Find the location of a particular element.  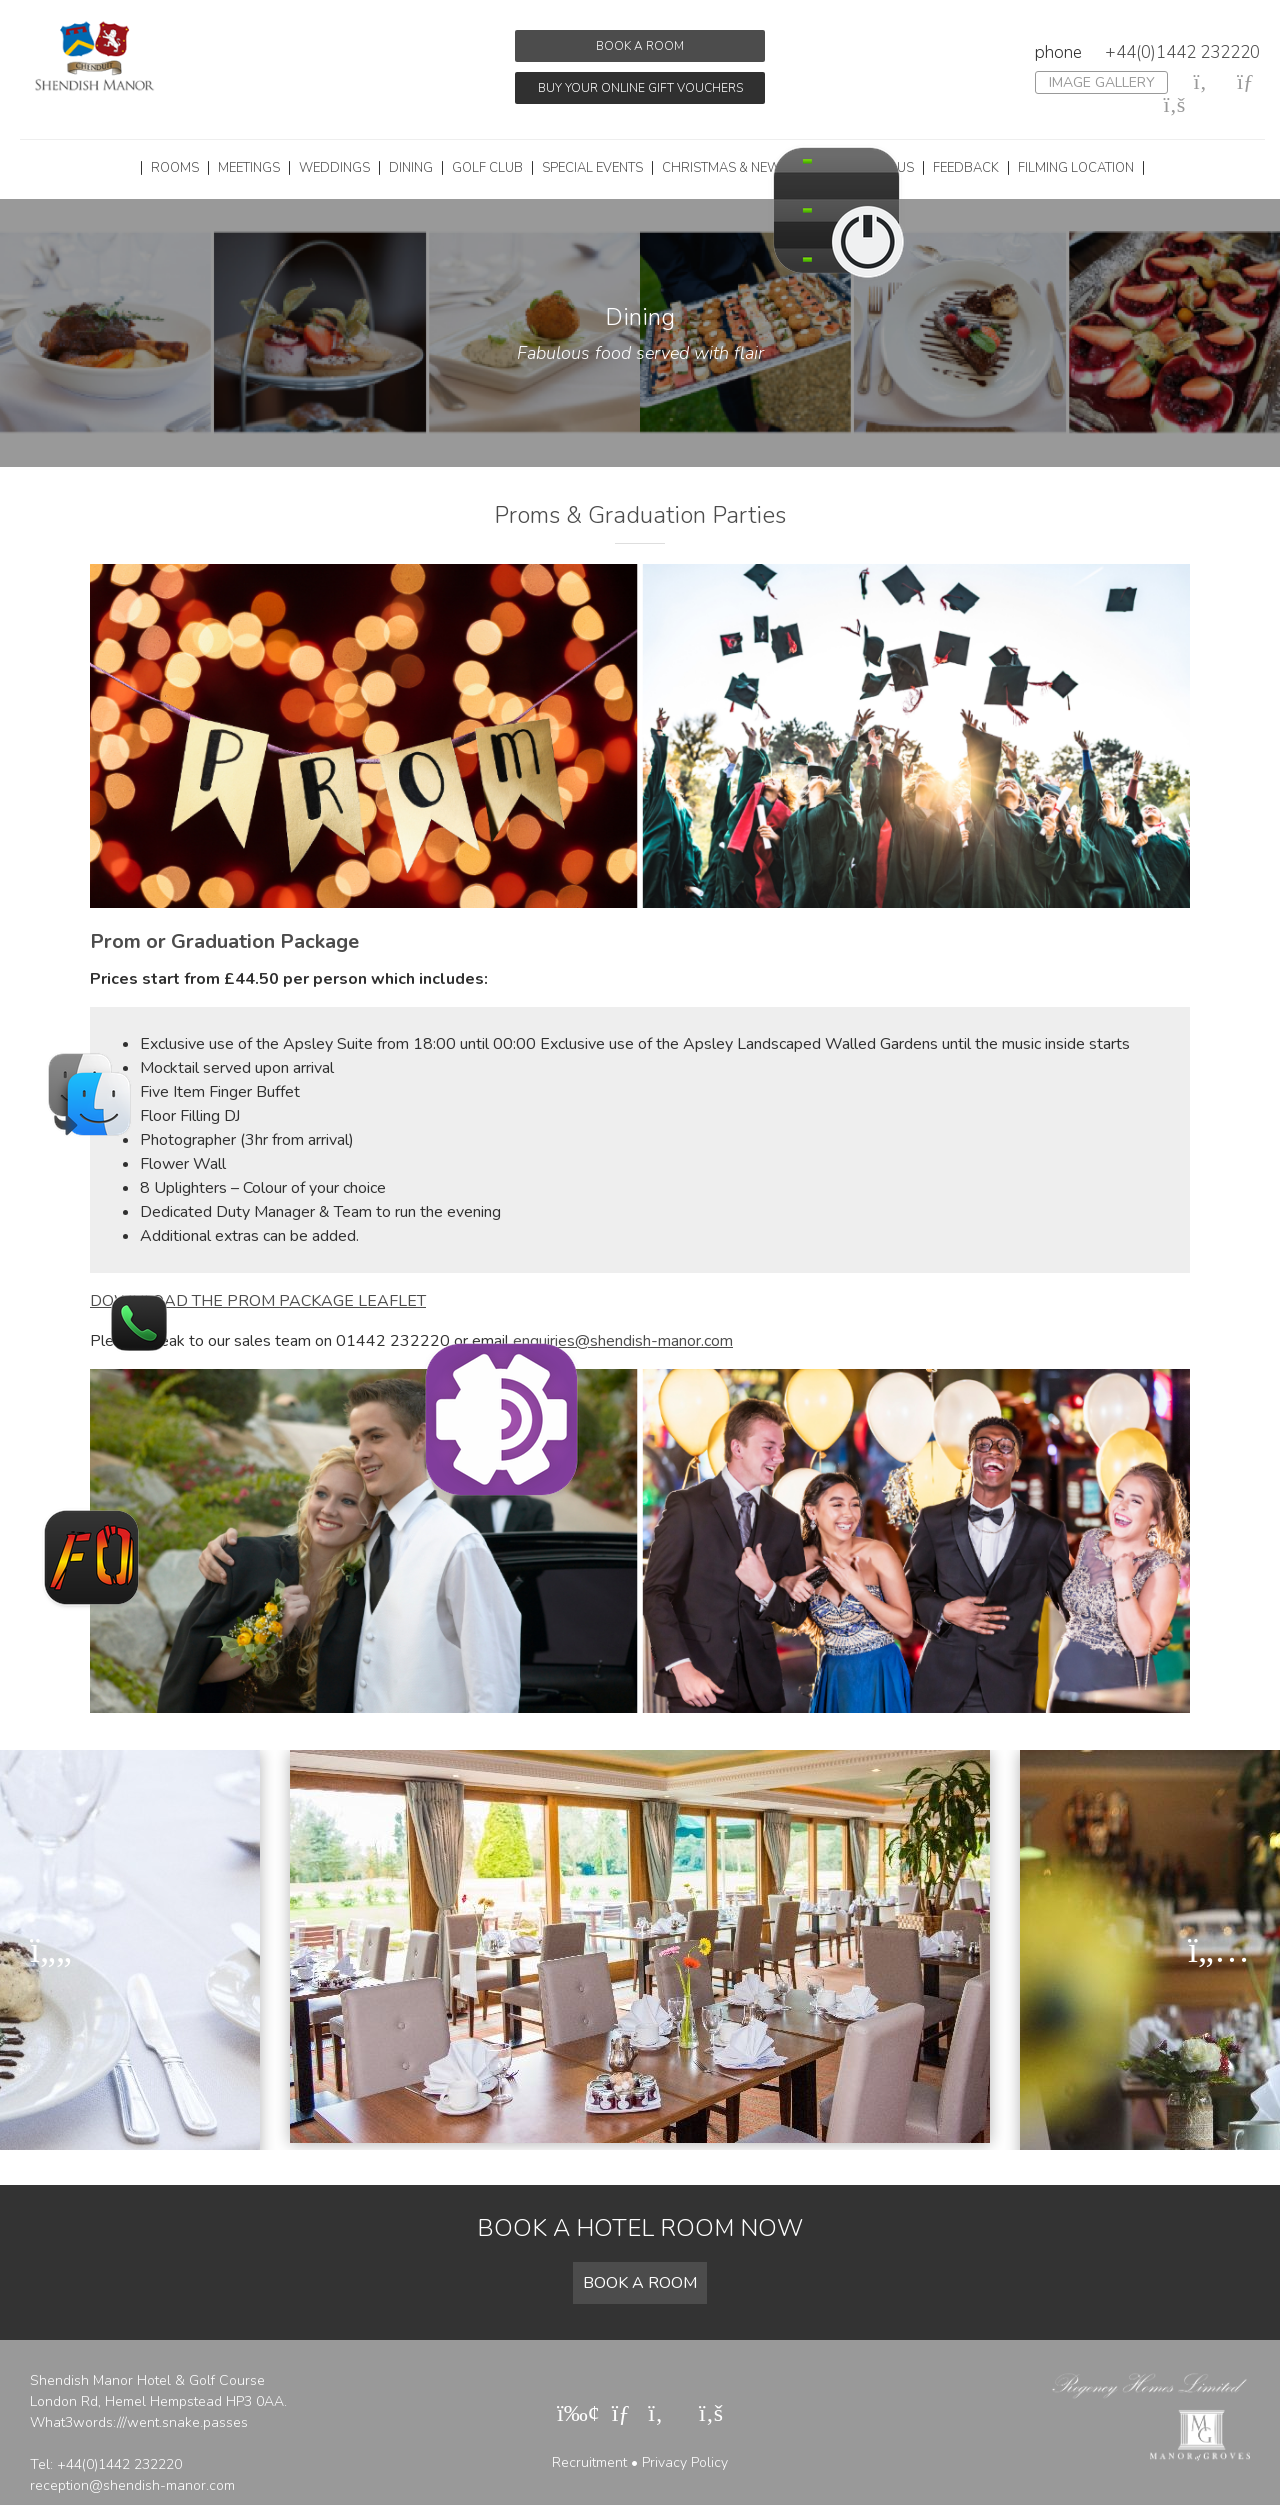

configure network server boot preferences is located at coordinates (836, 210).